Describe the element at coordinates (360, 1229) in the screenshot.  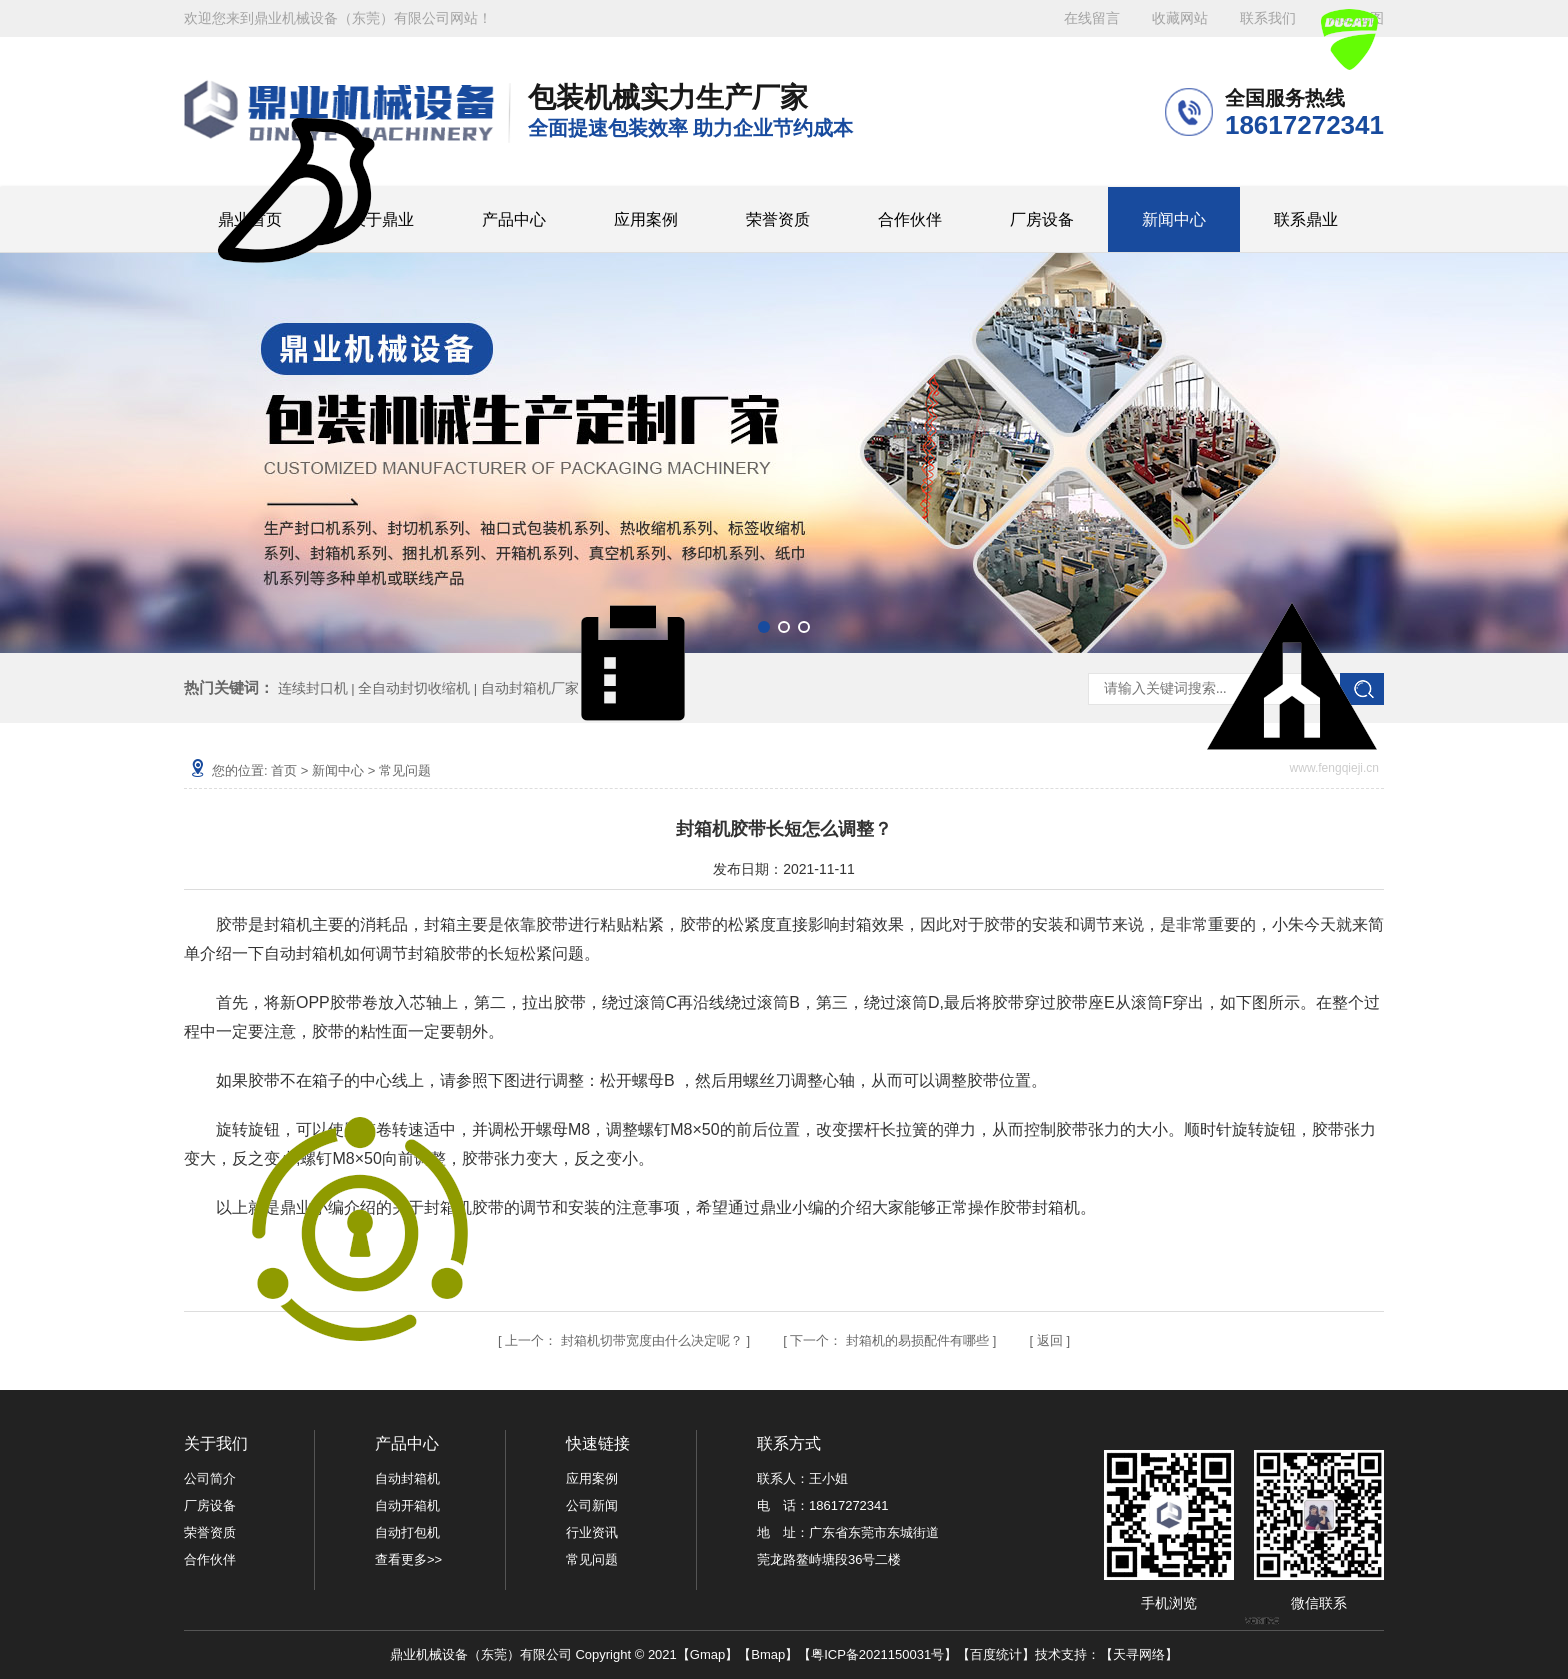
I see `fusionauth identity and authentication service logo` at that location.